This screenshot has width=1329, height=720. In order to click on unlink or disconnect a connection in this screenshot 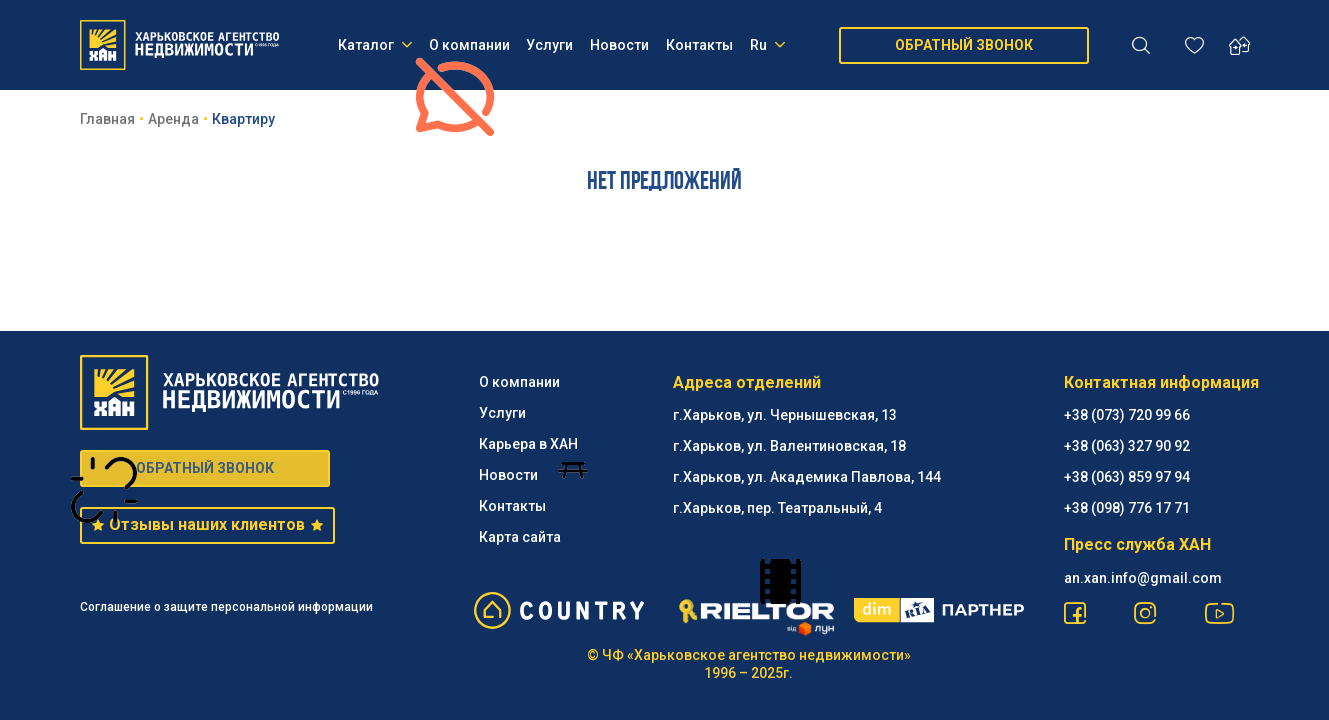, I will do `click(104, 490)`.